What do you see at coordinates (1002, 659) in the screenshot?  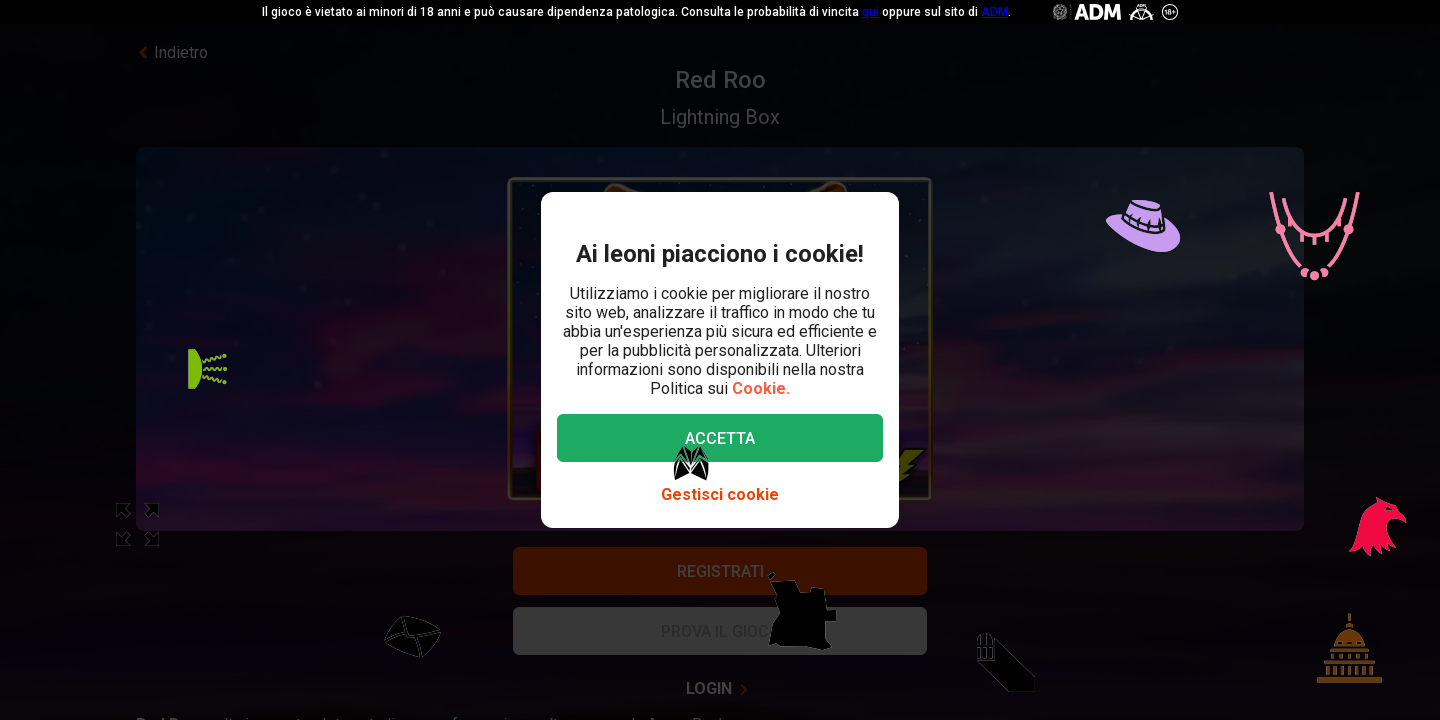 I see `enter the dungeon or underground level` at bounding box center [1002, 659].